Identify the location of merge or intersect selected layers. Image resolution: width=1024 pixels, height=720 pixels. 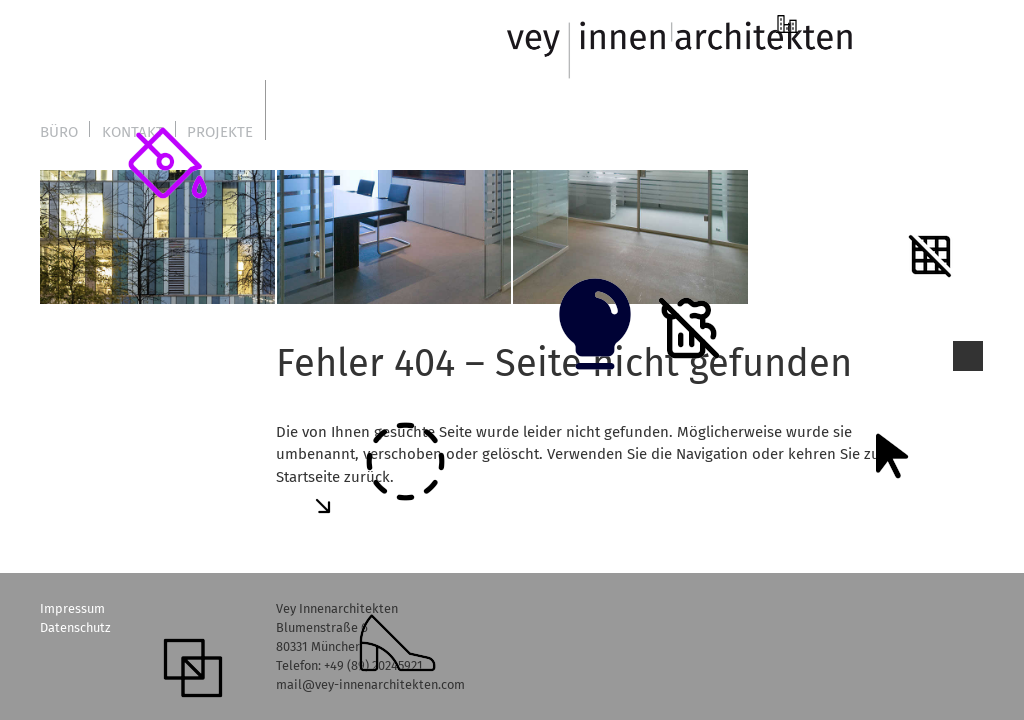
(193, 668).